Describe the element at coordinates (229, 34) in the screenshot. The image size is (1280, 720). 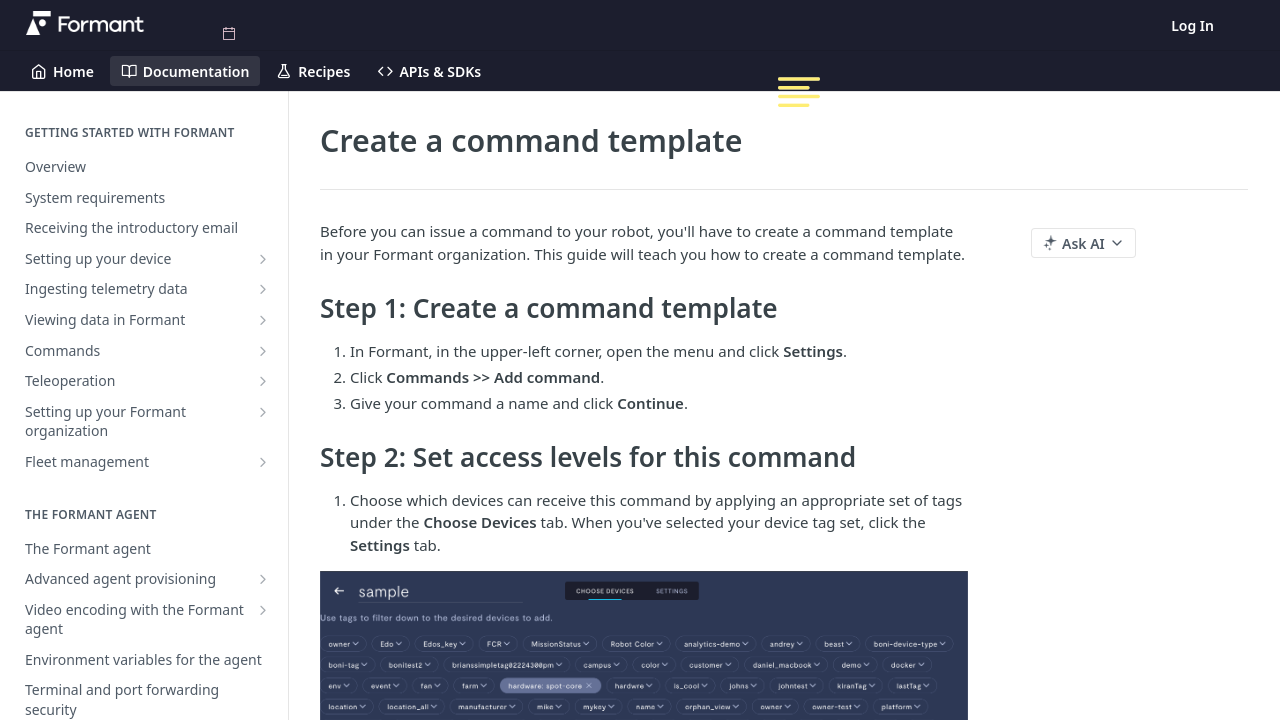
I see `view calendar` at that location.